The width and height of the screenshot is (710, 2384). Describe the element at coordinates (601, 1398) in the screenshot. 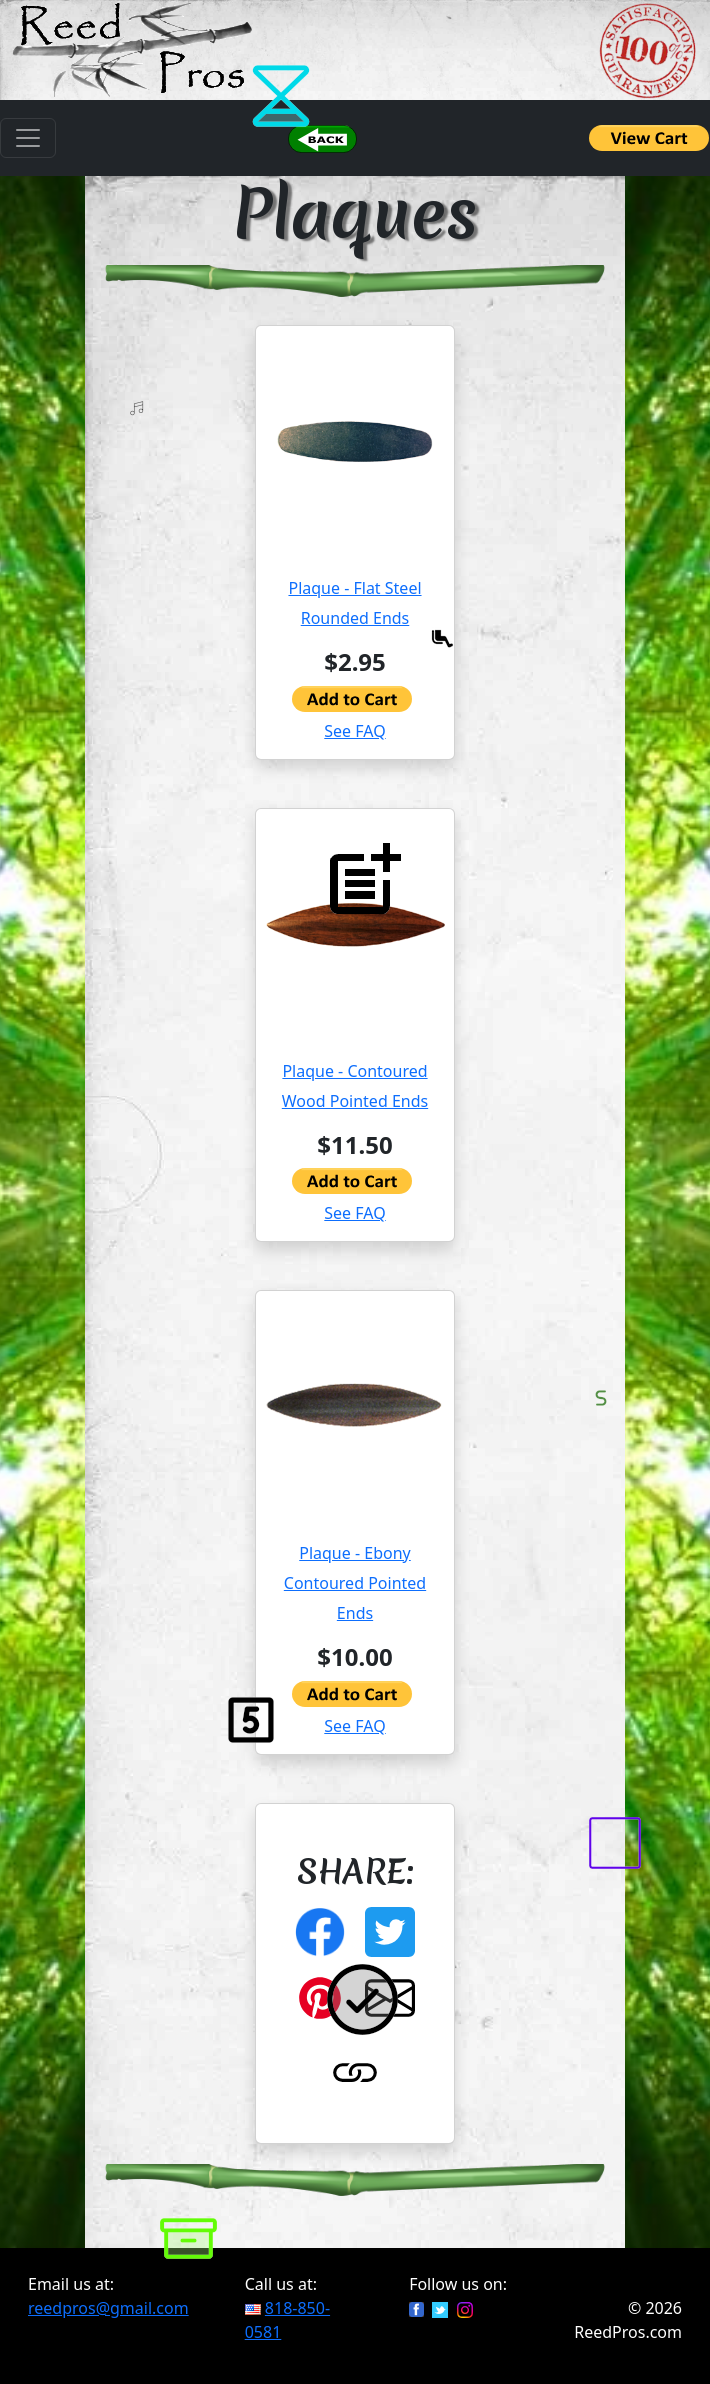

I see `indicates items starting with the letter S` at that location.